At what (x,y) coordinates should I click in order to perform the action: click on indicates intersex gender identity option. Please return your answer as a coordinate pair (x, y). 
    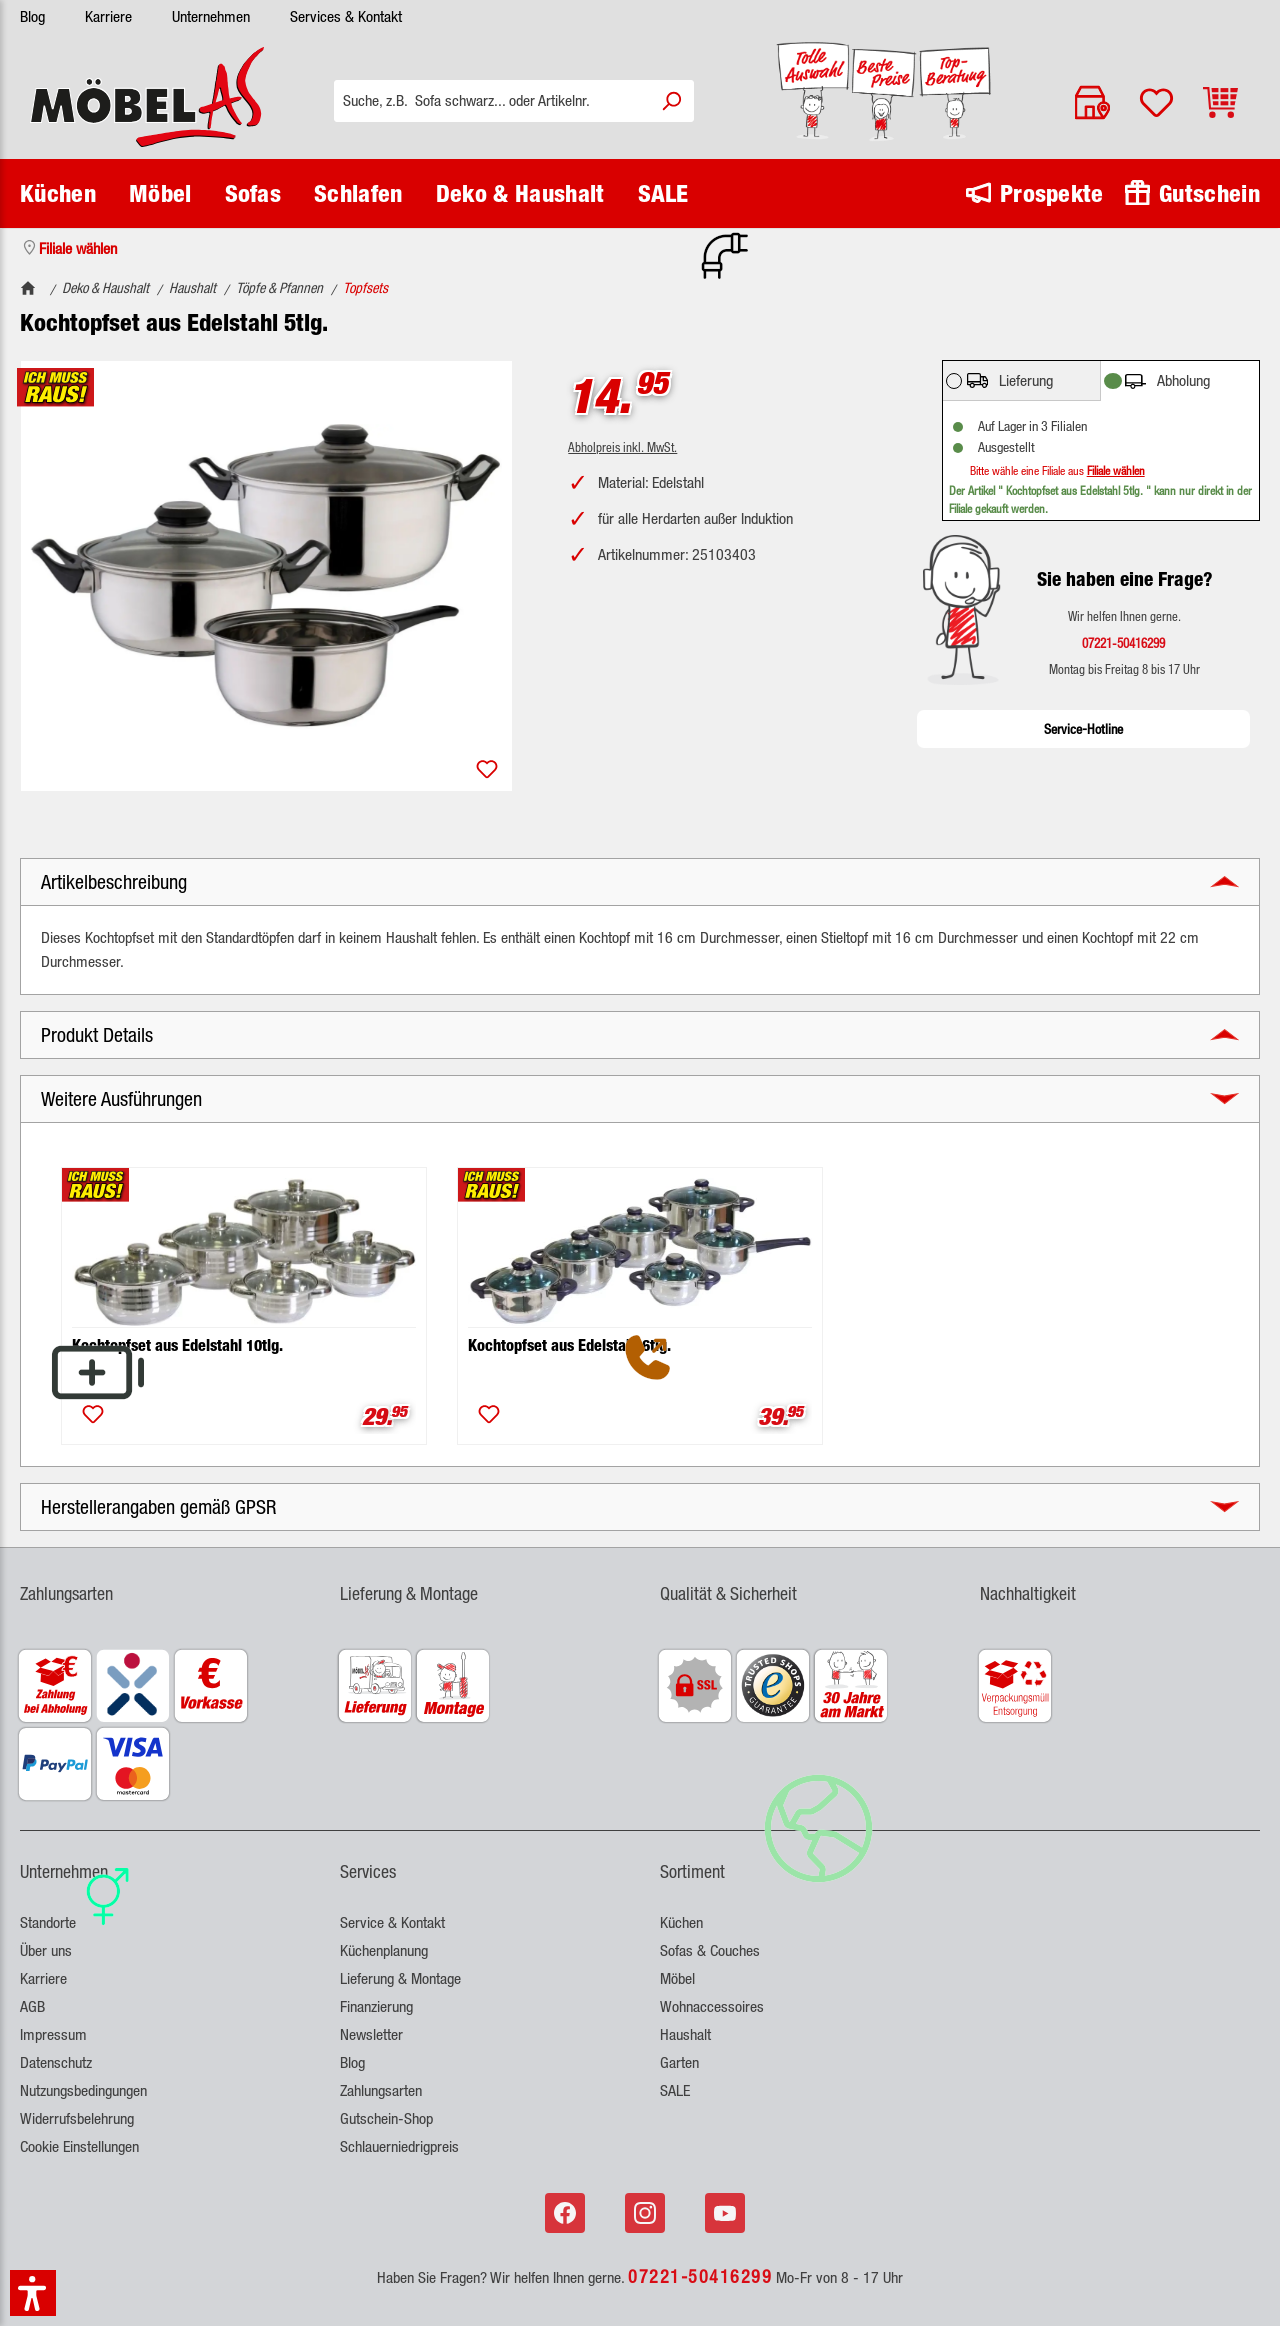
    Looking at the image, I should click on (105, 1895).